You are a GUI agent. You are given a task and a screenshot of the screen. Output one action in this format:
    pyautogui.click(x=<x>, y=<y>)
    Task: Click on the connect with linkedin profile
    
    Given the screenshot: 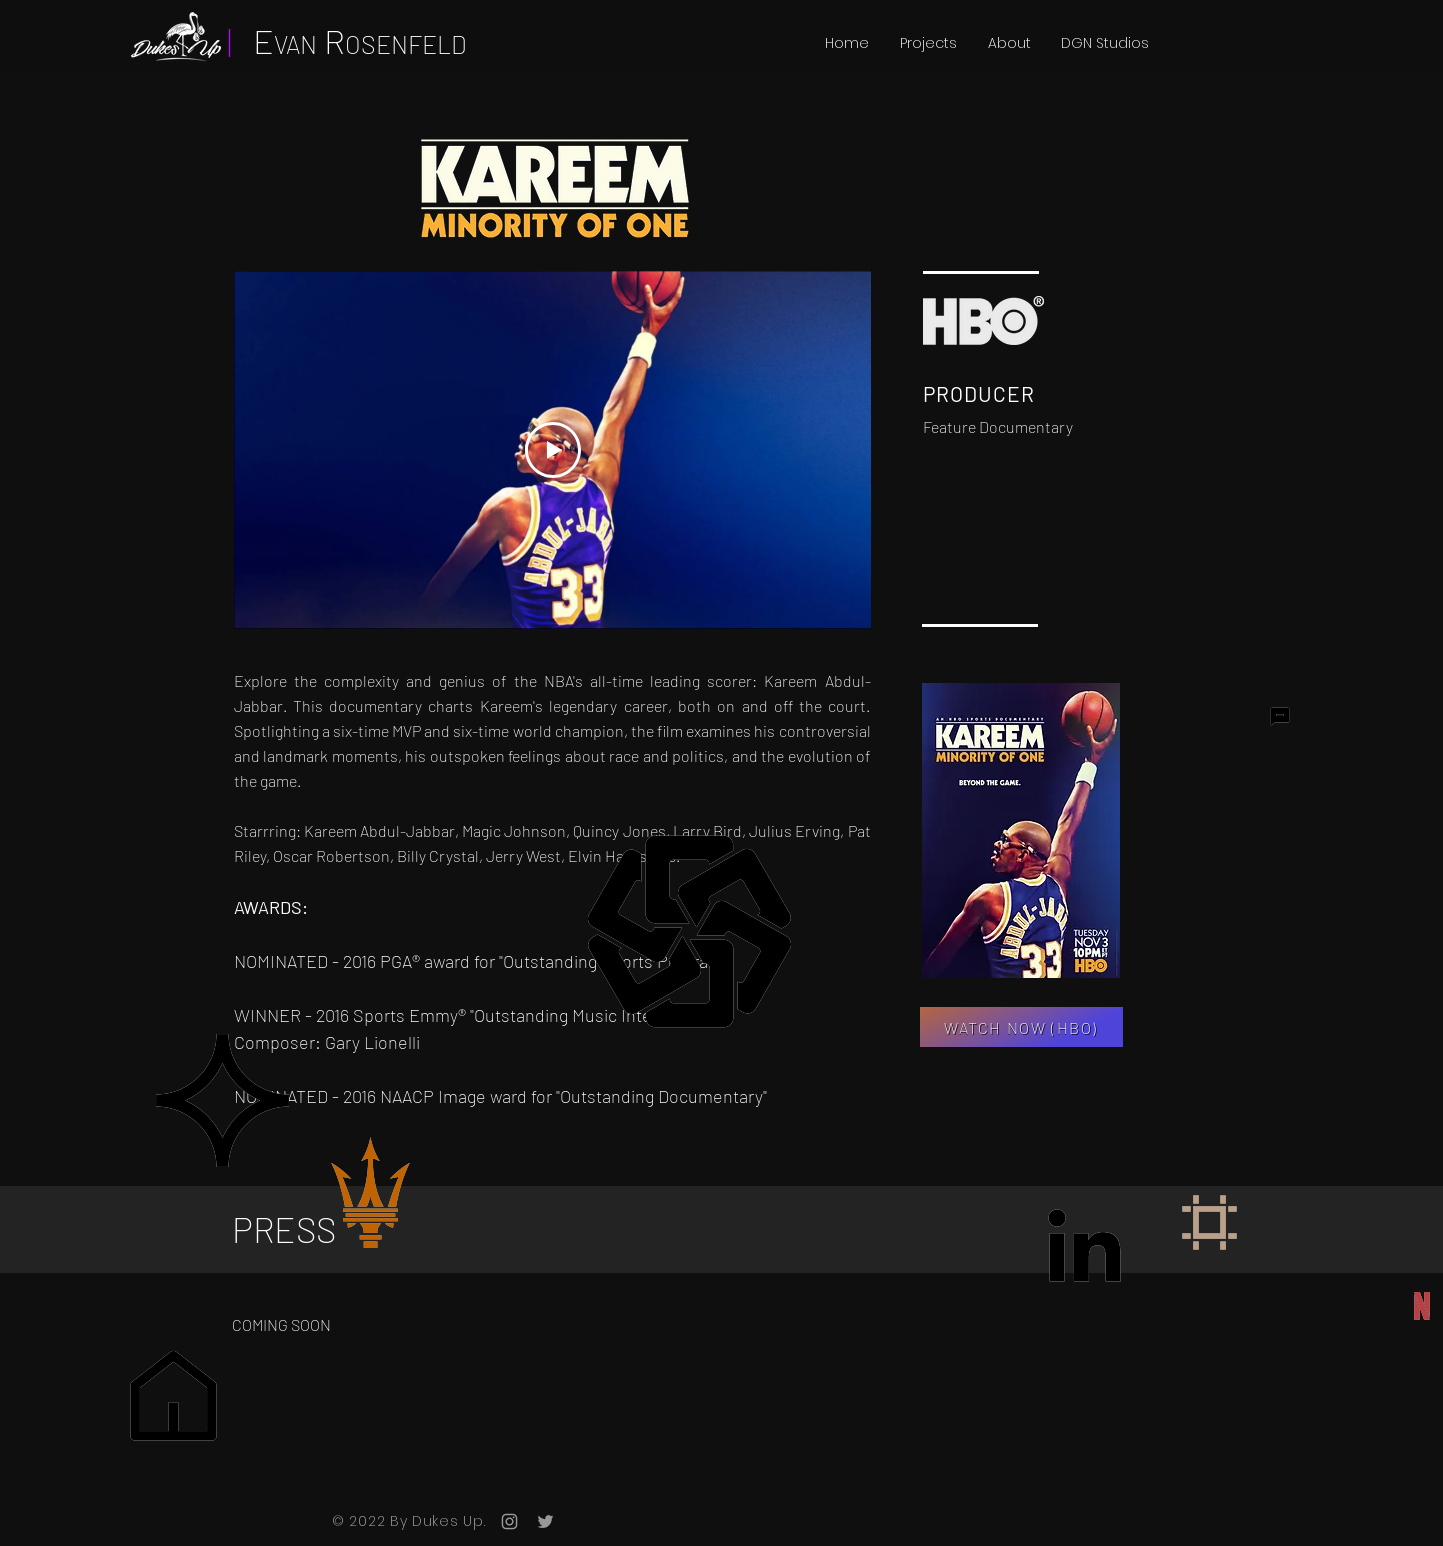 What is the action you would take?
    pyautogui.click(x=1084, y=1250)
    